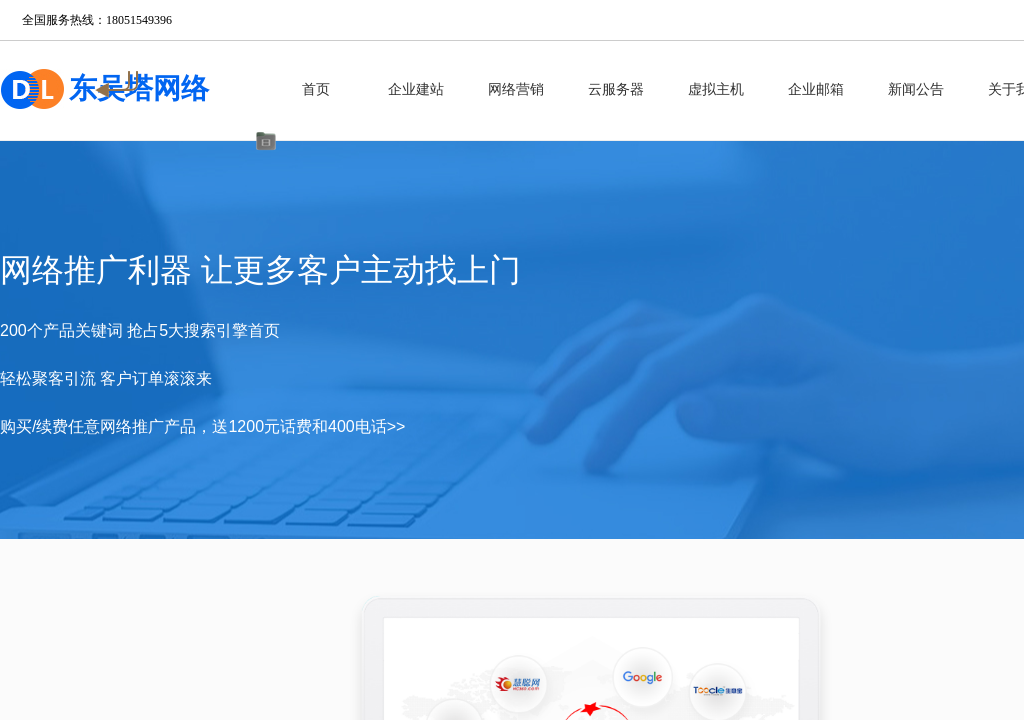 The image size is (1024, 720). I want to click on reply to all recipients of an email, so click(116, 81).